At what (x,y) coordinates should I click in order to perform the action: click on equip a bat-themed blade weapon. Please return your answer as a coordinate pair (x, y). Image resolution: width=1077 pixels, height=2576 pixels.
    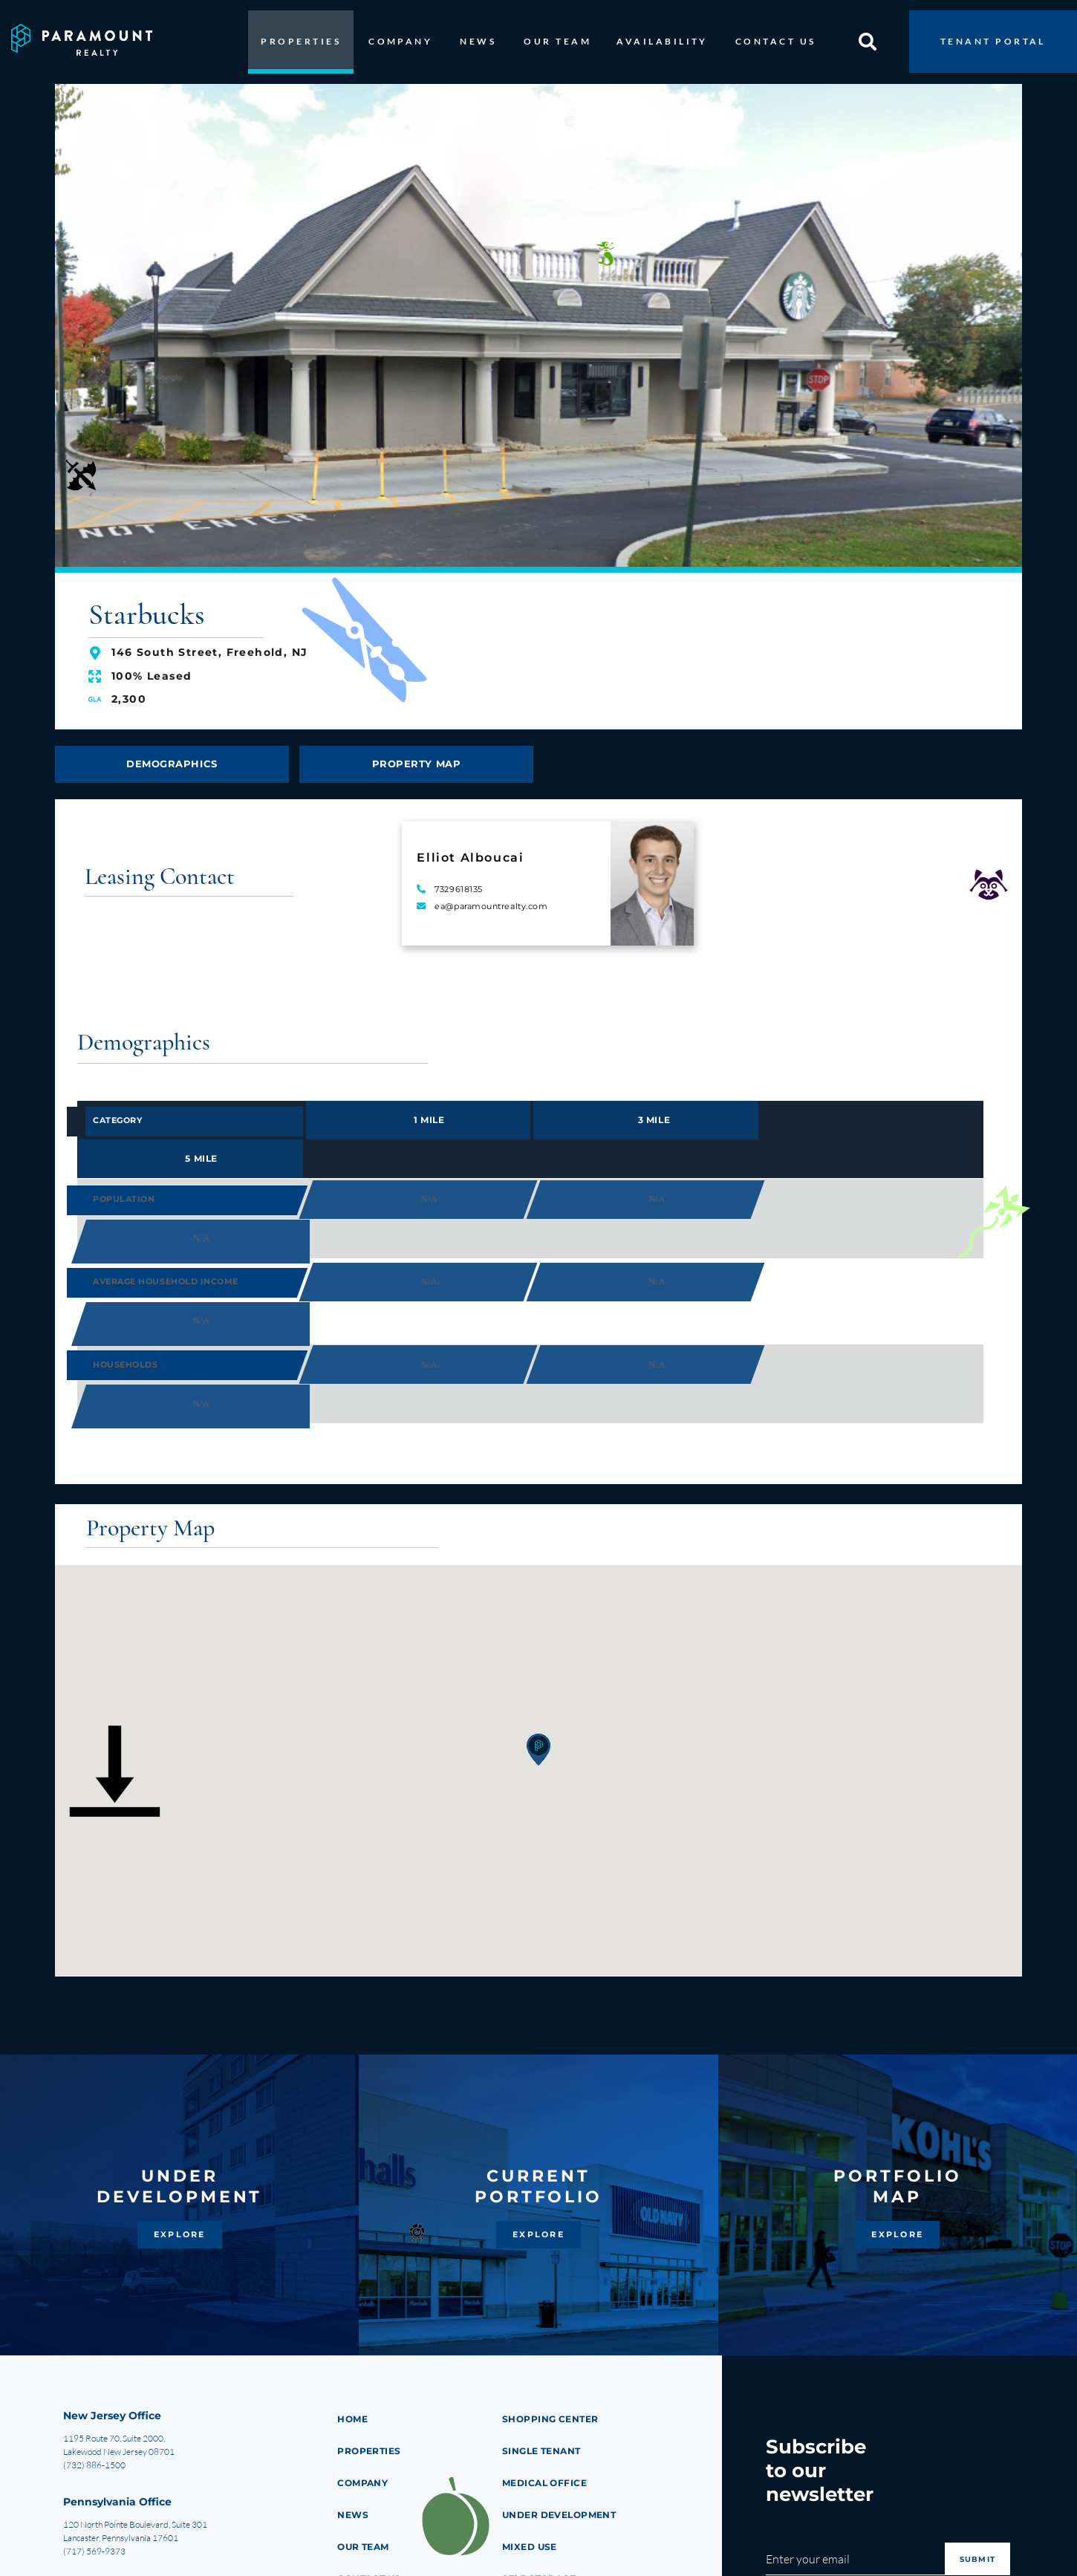
    Looking at the image, I should click on (80, 475).